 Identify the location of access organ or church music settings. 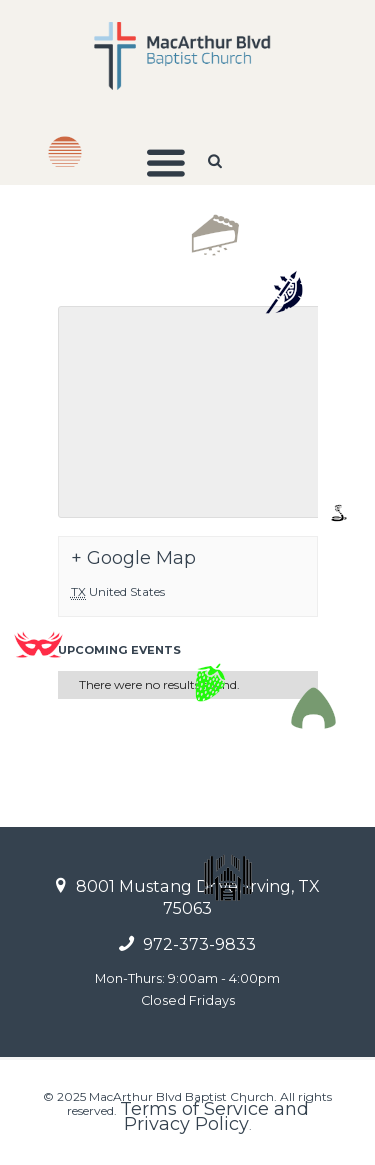
(228, 877).